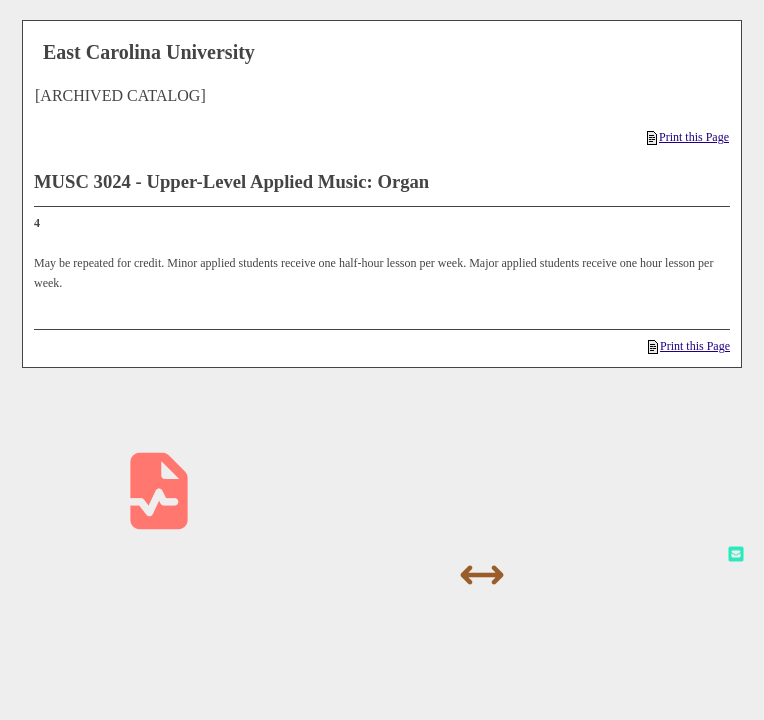  Describe the element at coordinates (159, 491) in the screenshot. I see `view audio or sound file` at that location.